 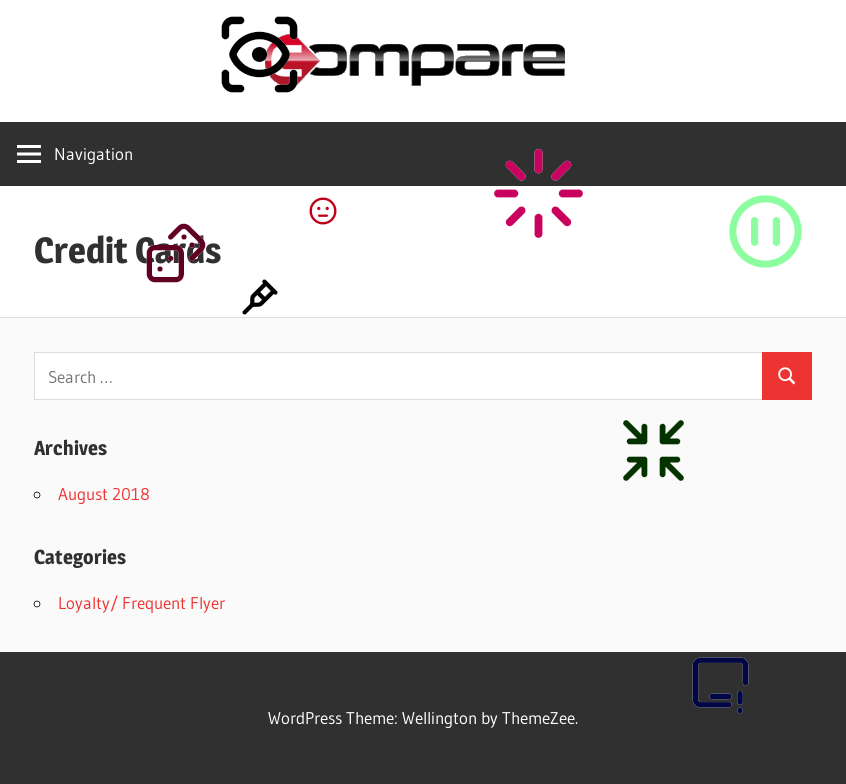 What do you see at coordinates (538, 193) in the screenshot?
I see `loading content in progress` at bounding box center [538, 193].